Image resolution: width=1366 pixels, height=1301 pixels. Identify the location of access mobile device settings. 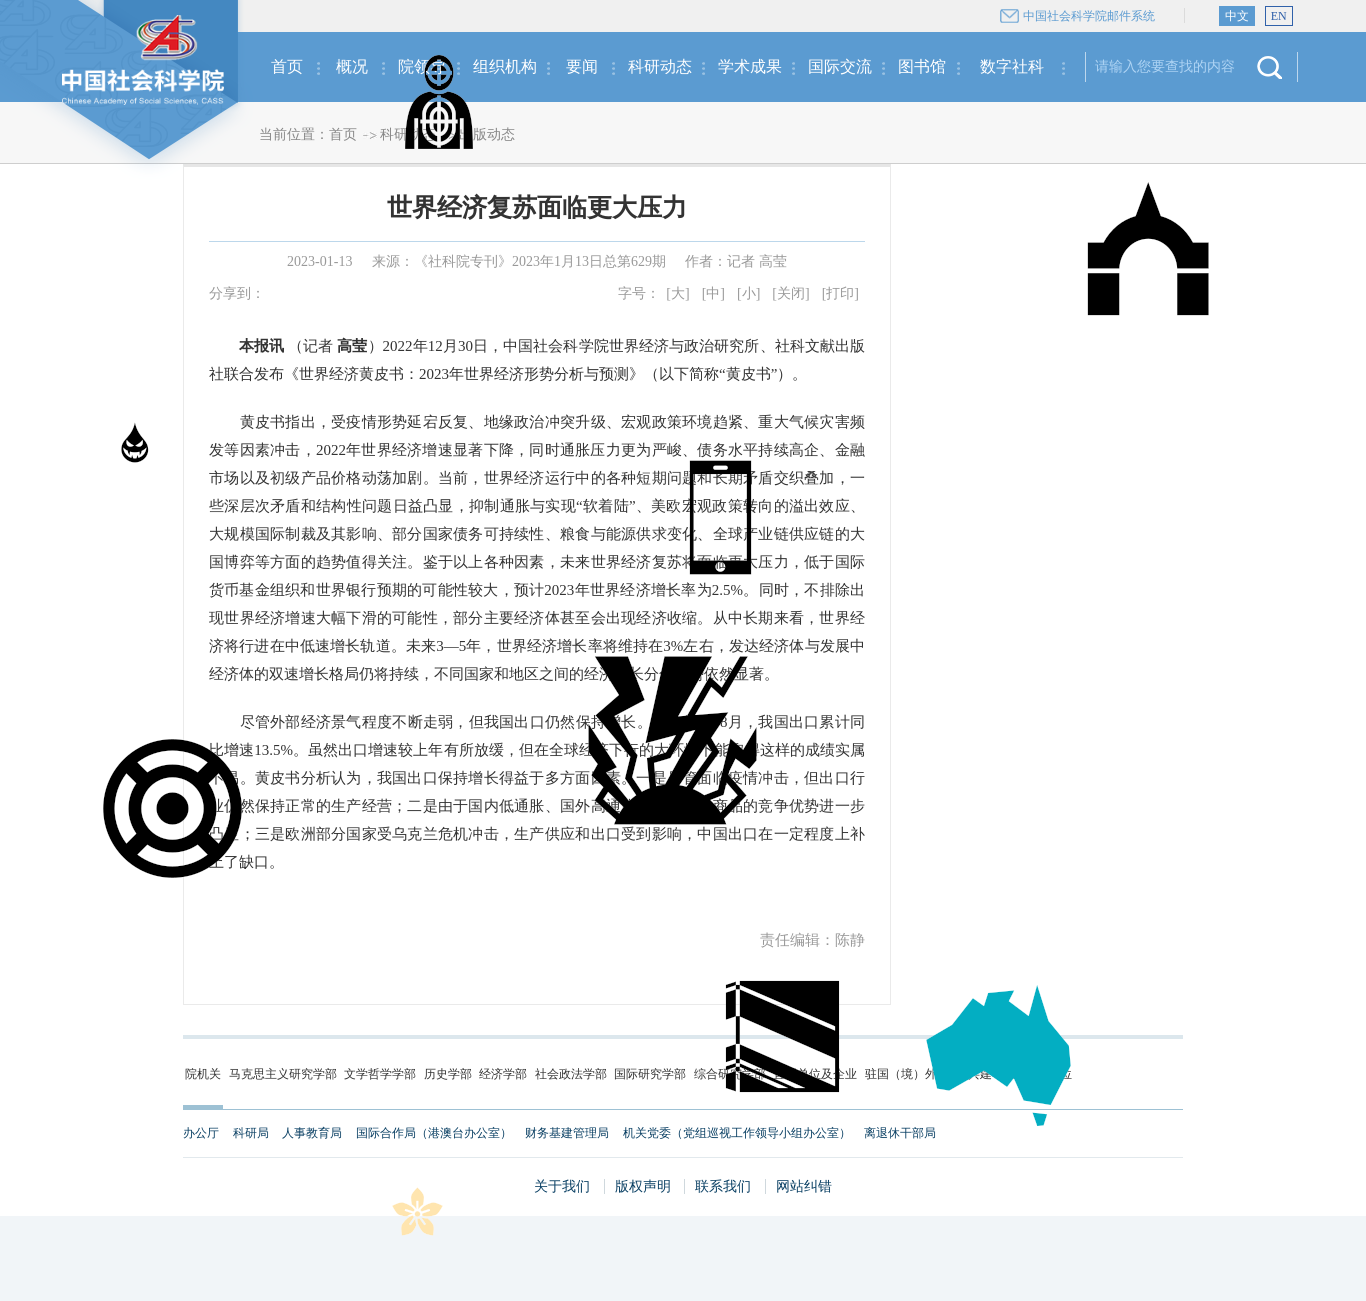
(720, 517).